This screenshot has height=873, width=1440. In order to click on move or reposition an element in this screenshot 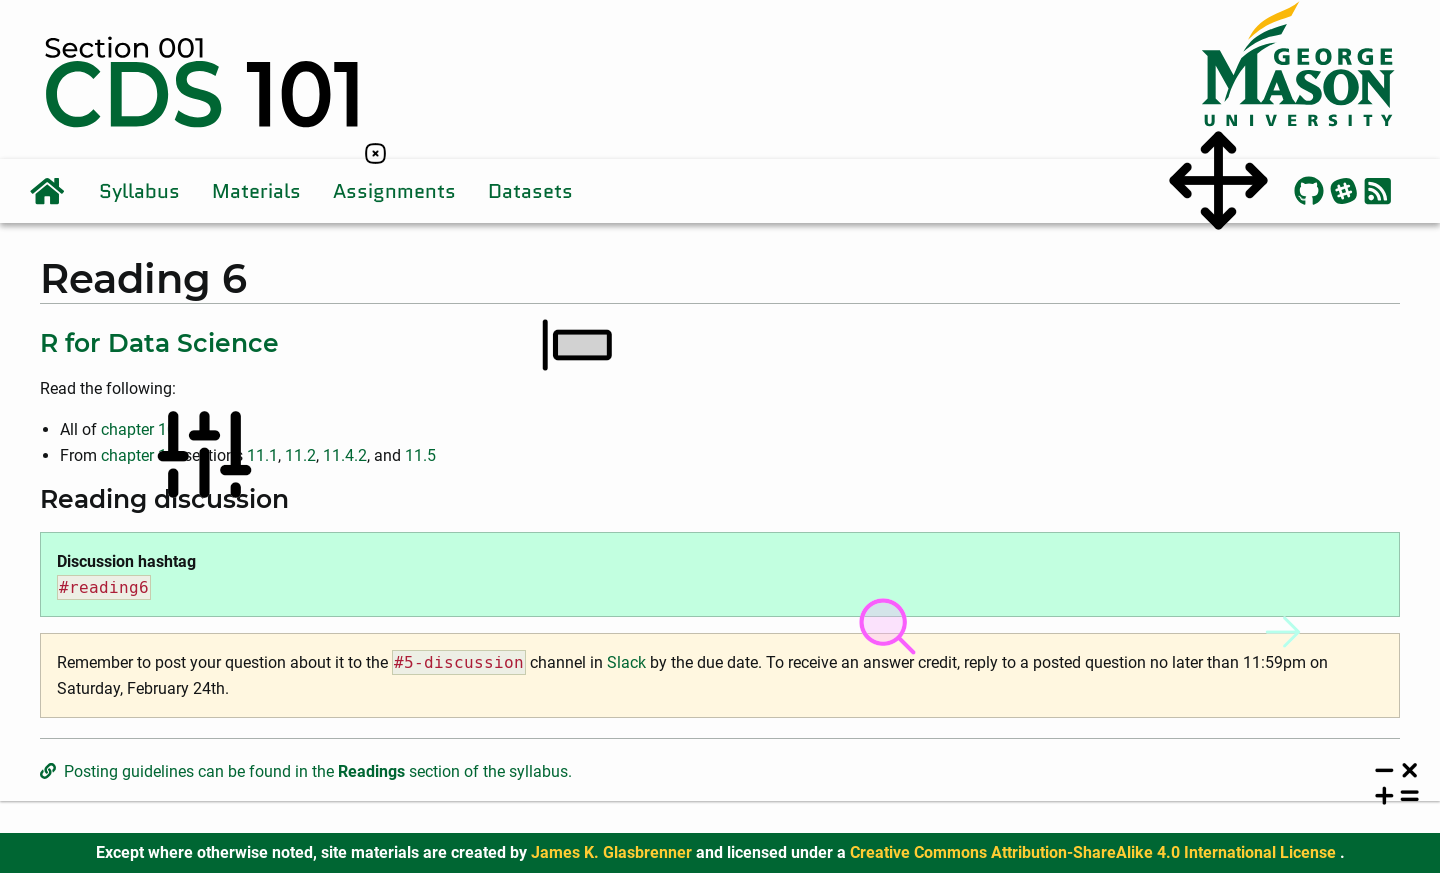, I will do `click(1218, 180)`.